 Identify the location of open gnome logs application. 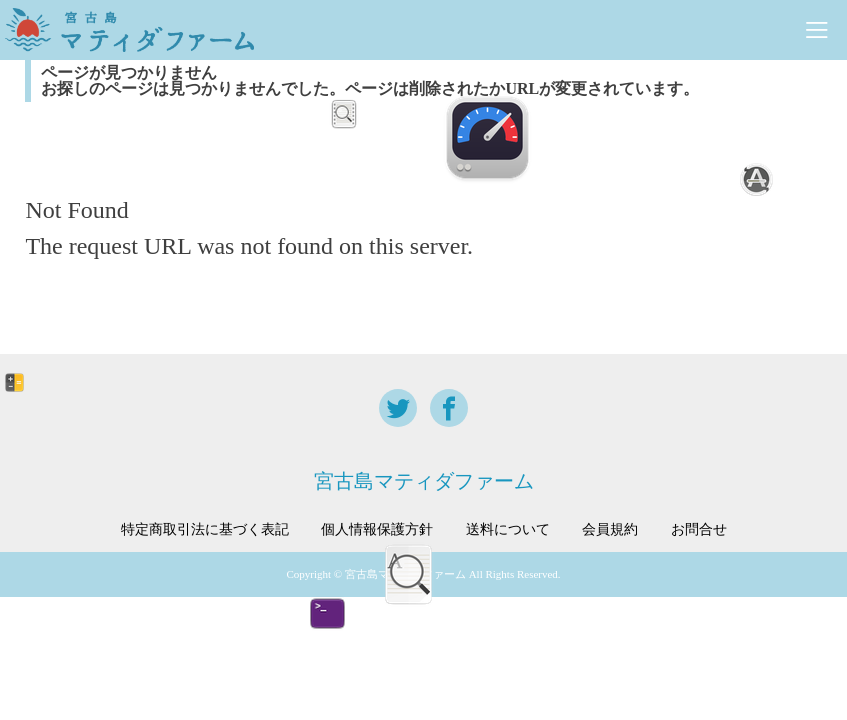
(344, 114).